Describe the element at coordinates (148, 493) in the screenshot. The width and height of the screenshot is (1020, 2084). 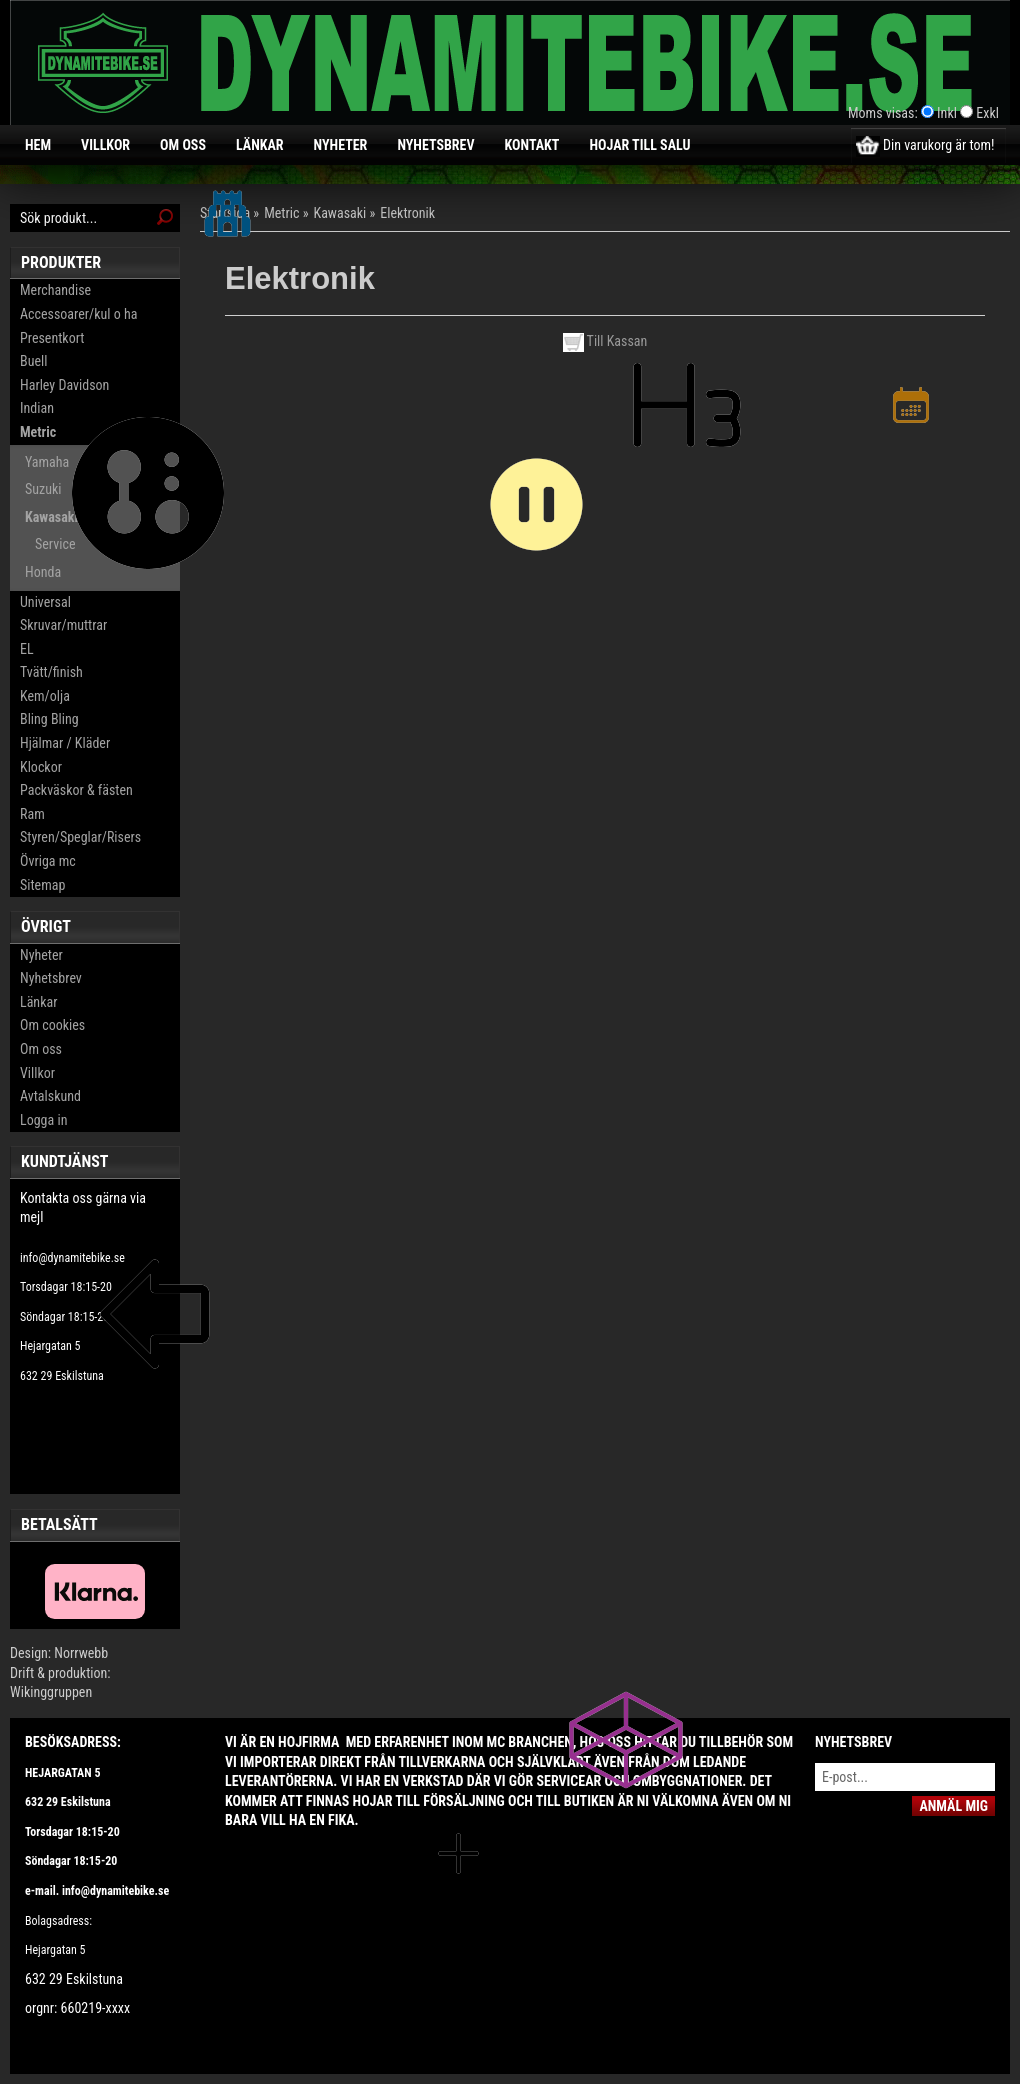
I see `indicates a draft pull request in your activity feed` at that location.